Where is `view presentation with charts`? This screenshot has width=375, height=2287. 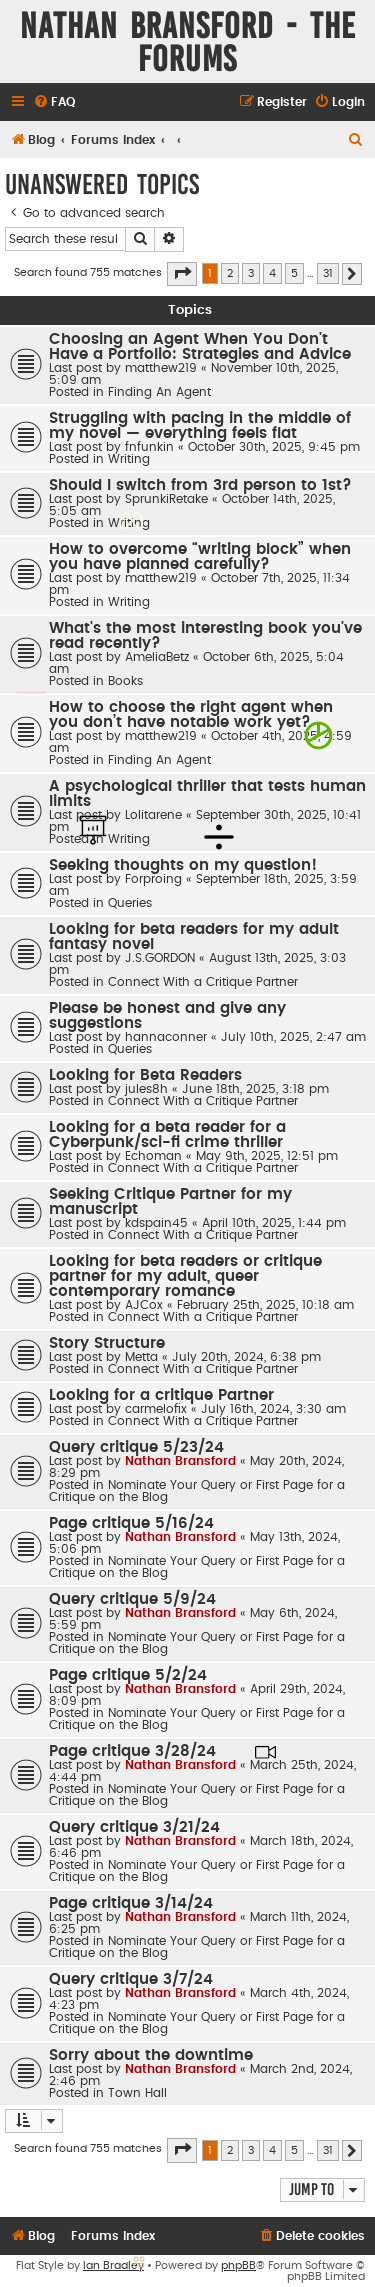 view presentation with charts is located at coordinates (93, 828).